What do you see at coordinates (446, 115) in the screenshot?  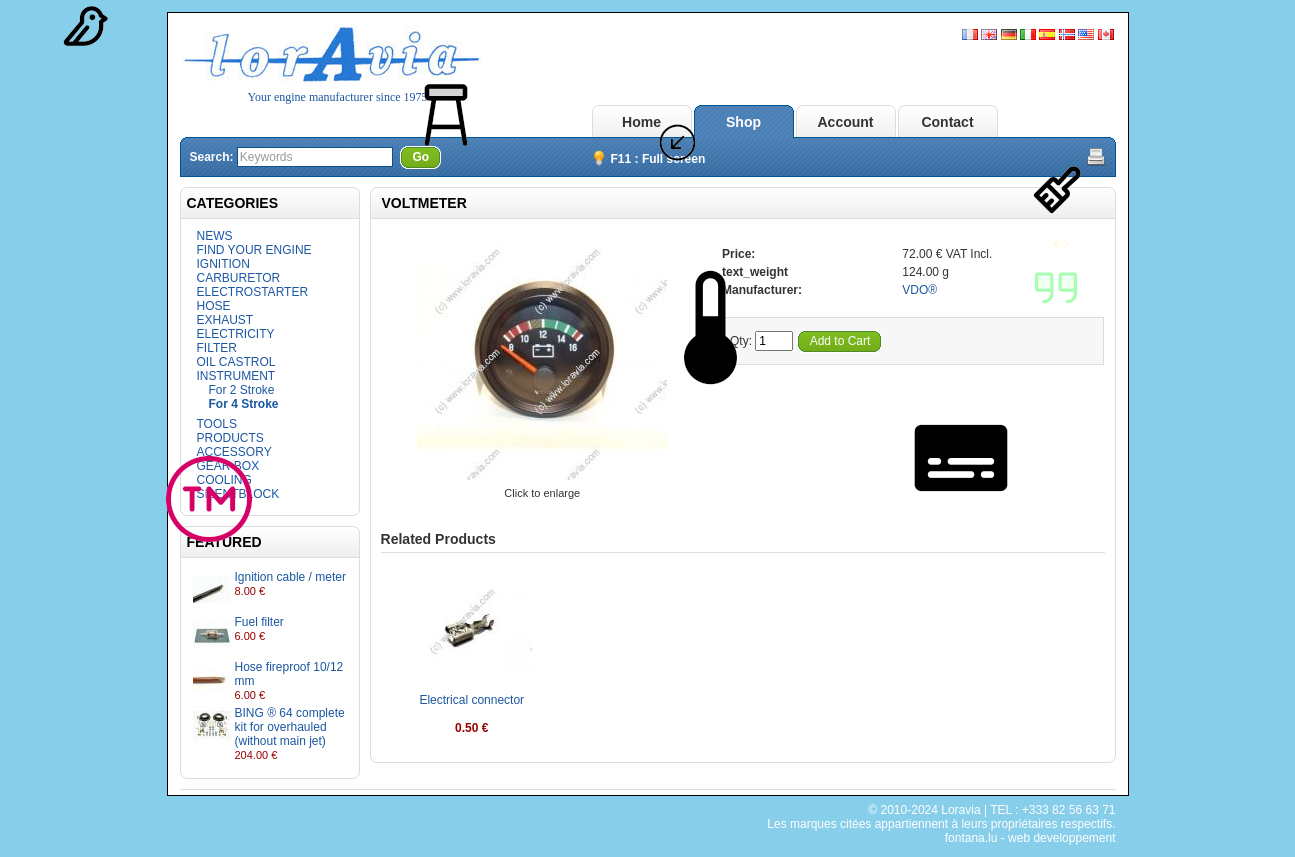 I see `browse furniture or seating options` at bounding box center [446, 115].